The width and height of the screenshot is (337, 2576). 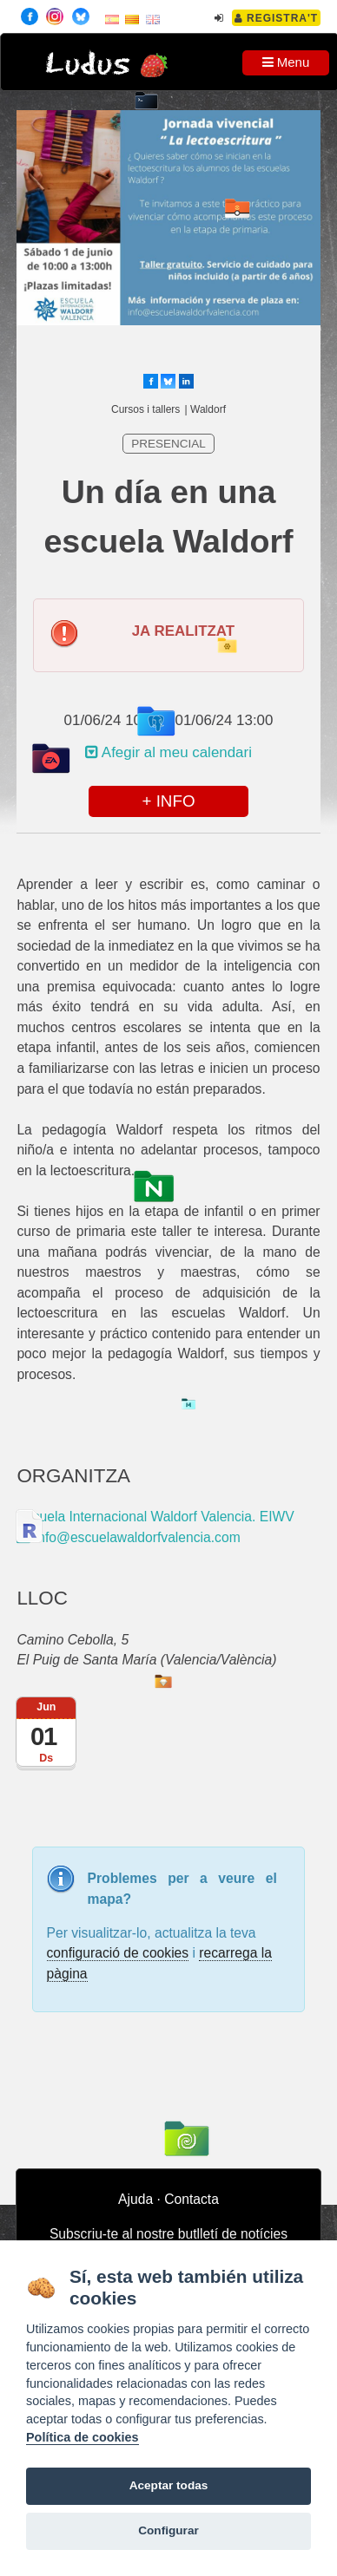 I want to click on folder containing pokémon-related files or games, so click(x=237, y=209).